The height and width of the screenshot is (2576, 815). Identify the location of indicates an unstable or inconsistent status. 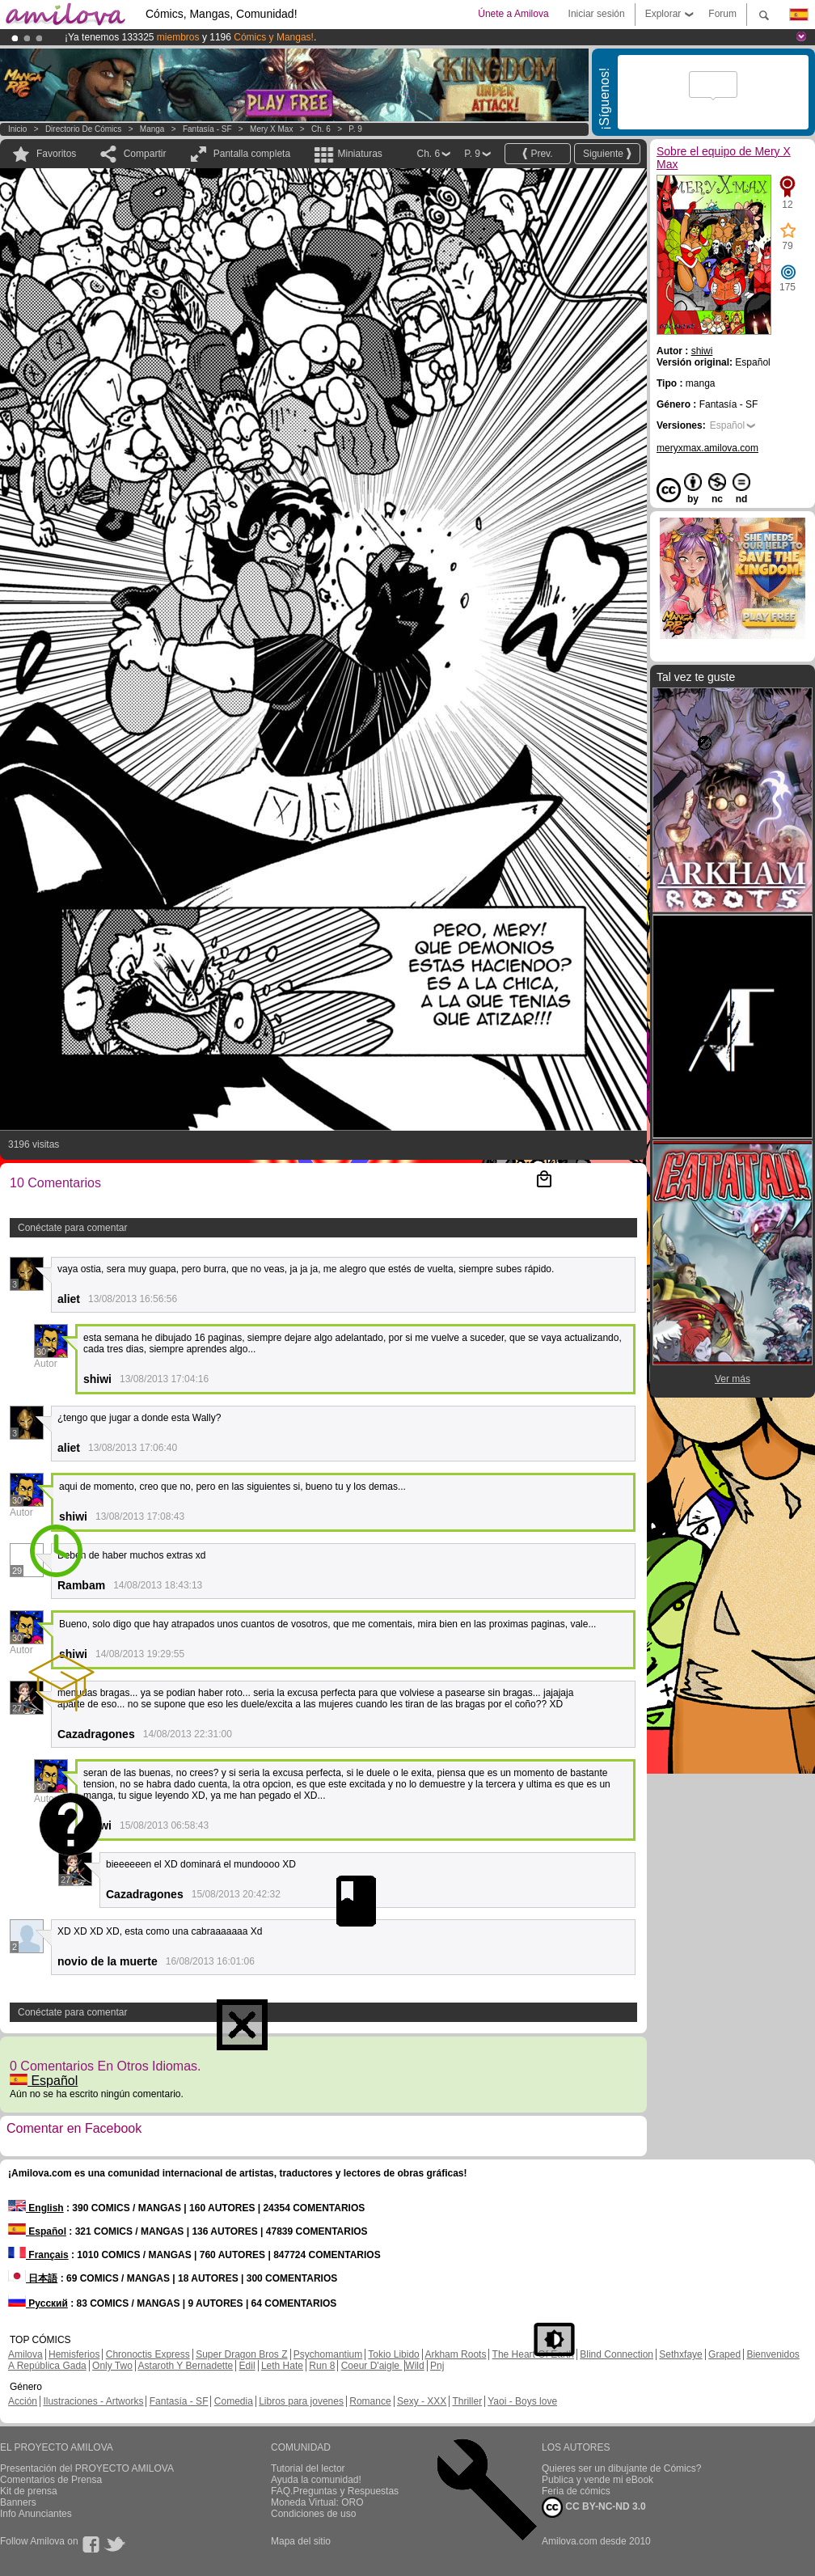
(704, 742).